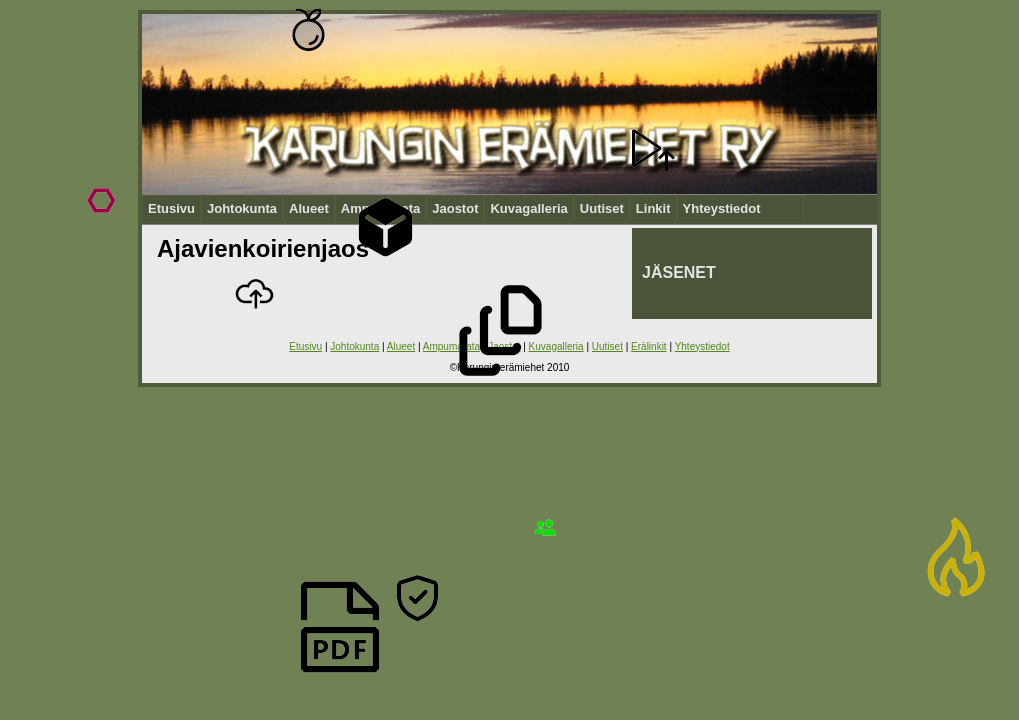 Image resolution: width=1019 pixels, height=720 pixels. What do you see at coordinates (340, 627) in the screenshot?
I see `open a PDF document` at bounding box center [340, 627].